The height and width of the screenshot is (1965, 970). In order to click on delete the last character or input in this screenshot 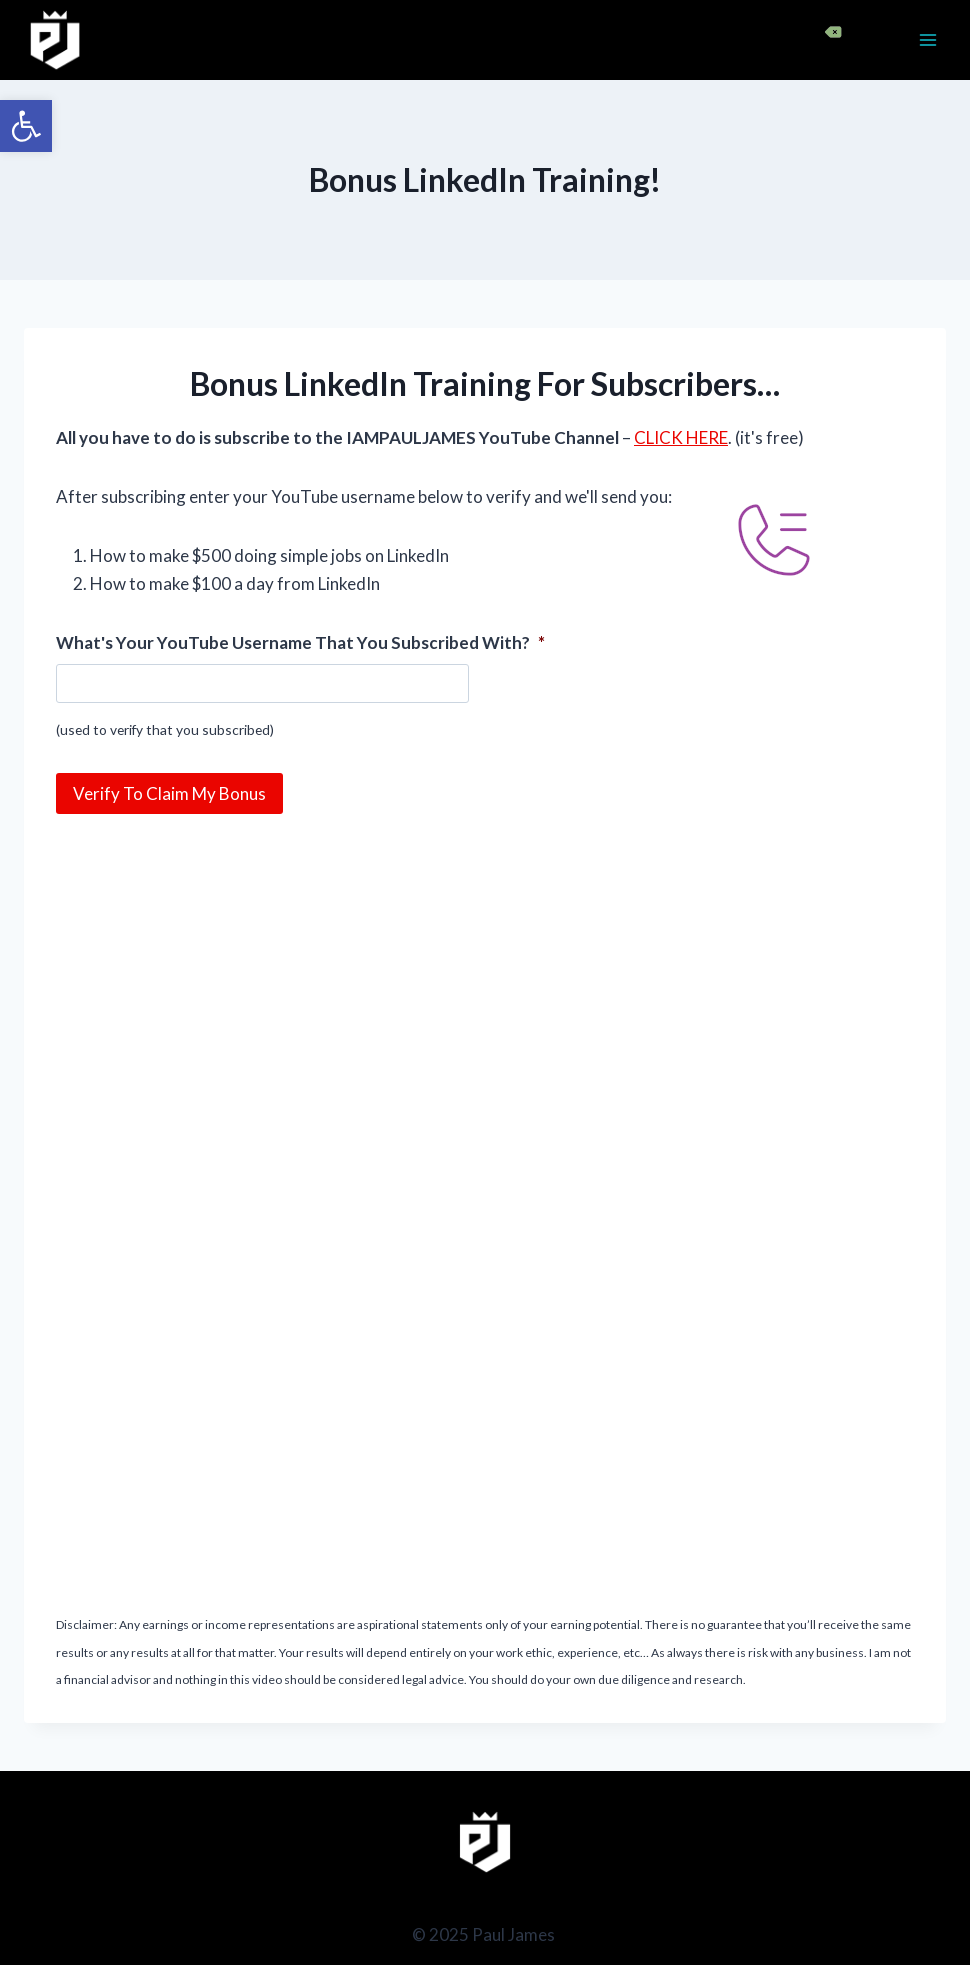, I will do `click(834, 32)`.